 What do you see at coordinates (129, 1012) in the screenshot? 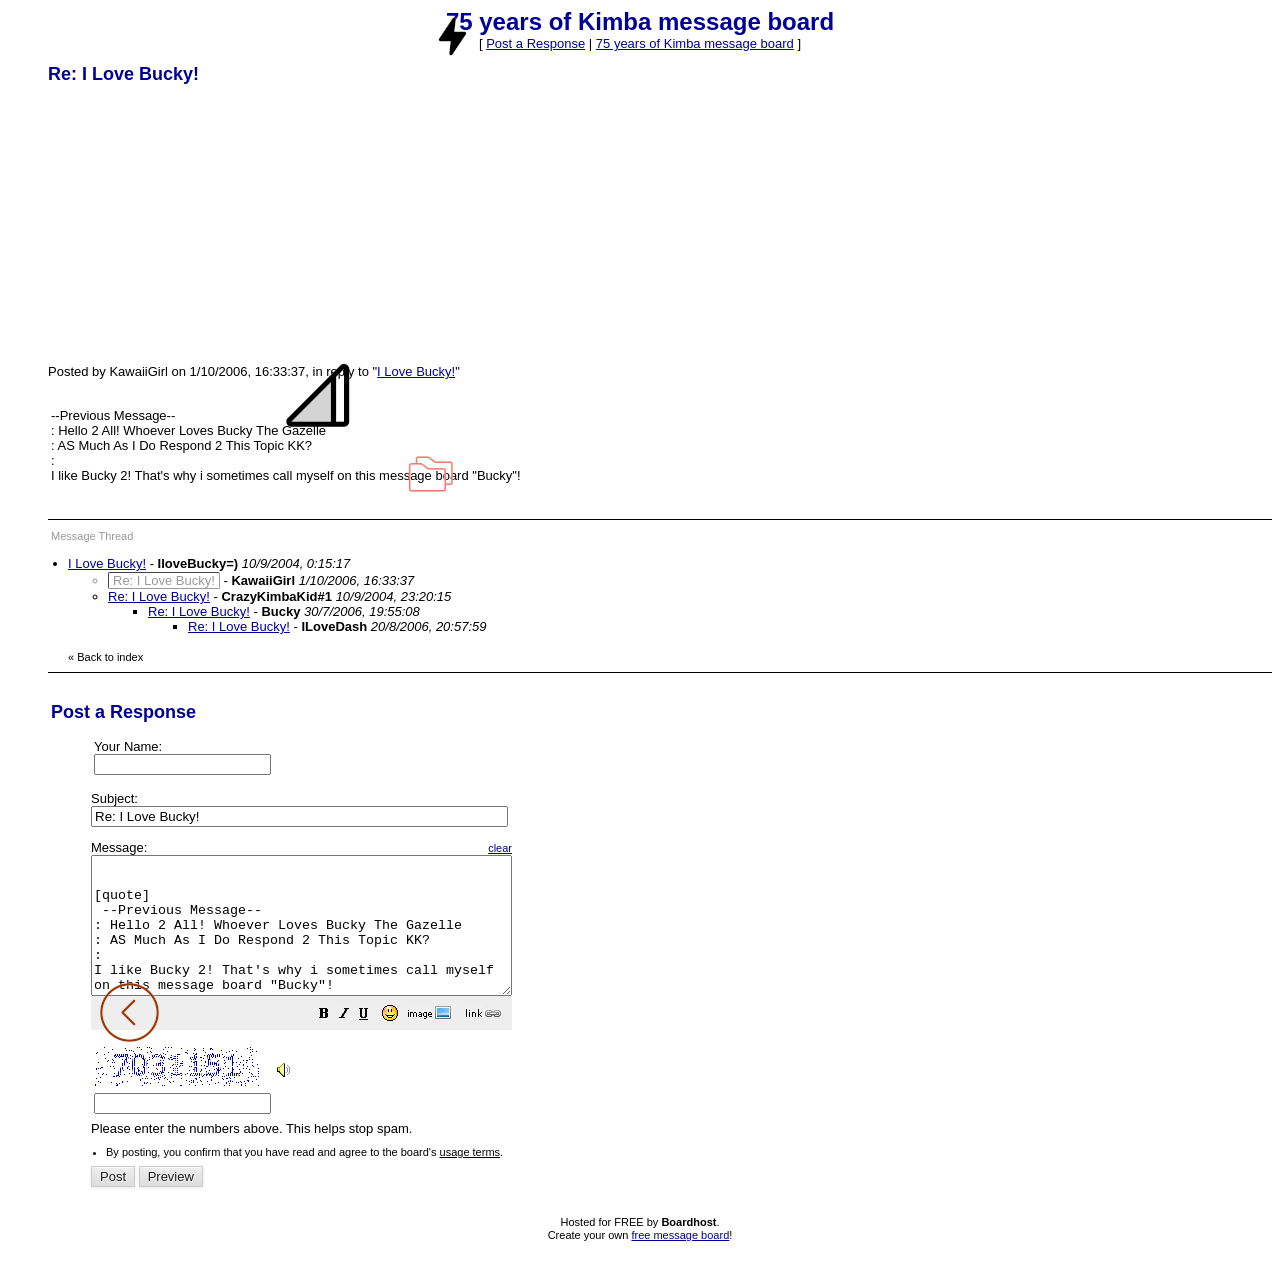
I see `go back to the previous screen` at bounding box center [129, 1012].